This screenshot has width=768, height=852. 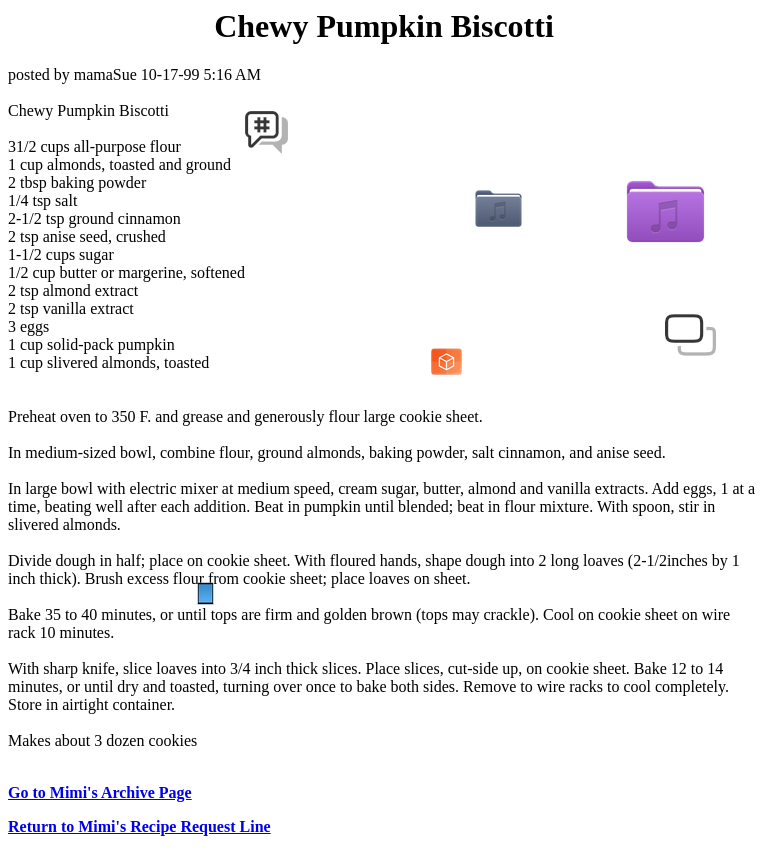 I want to click on view or manage session properties, so click(x=690, y=336).